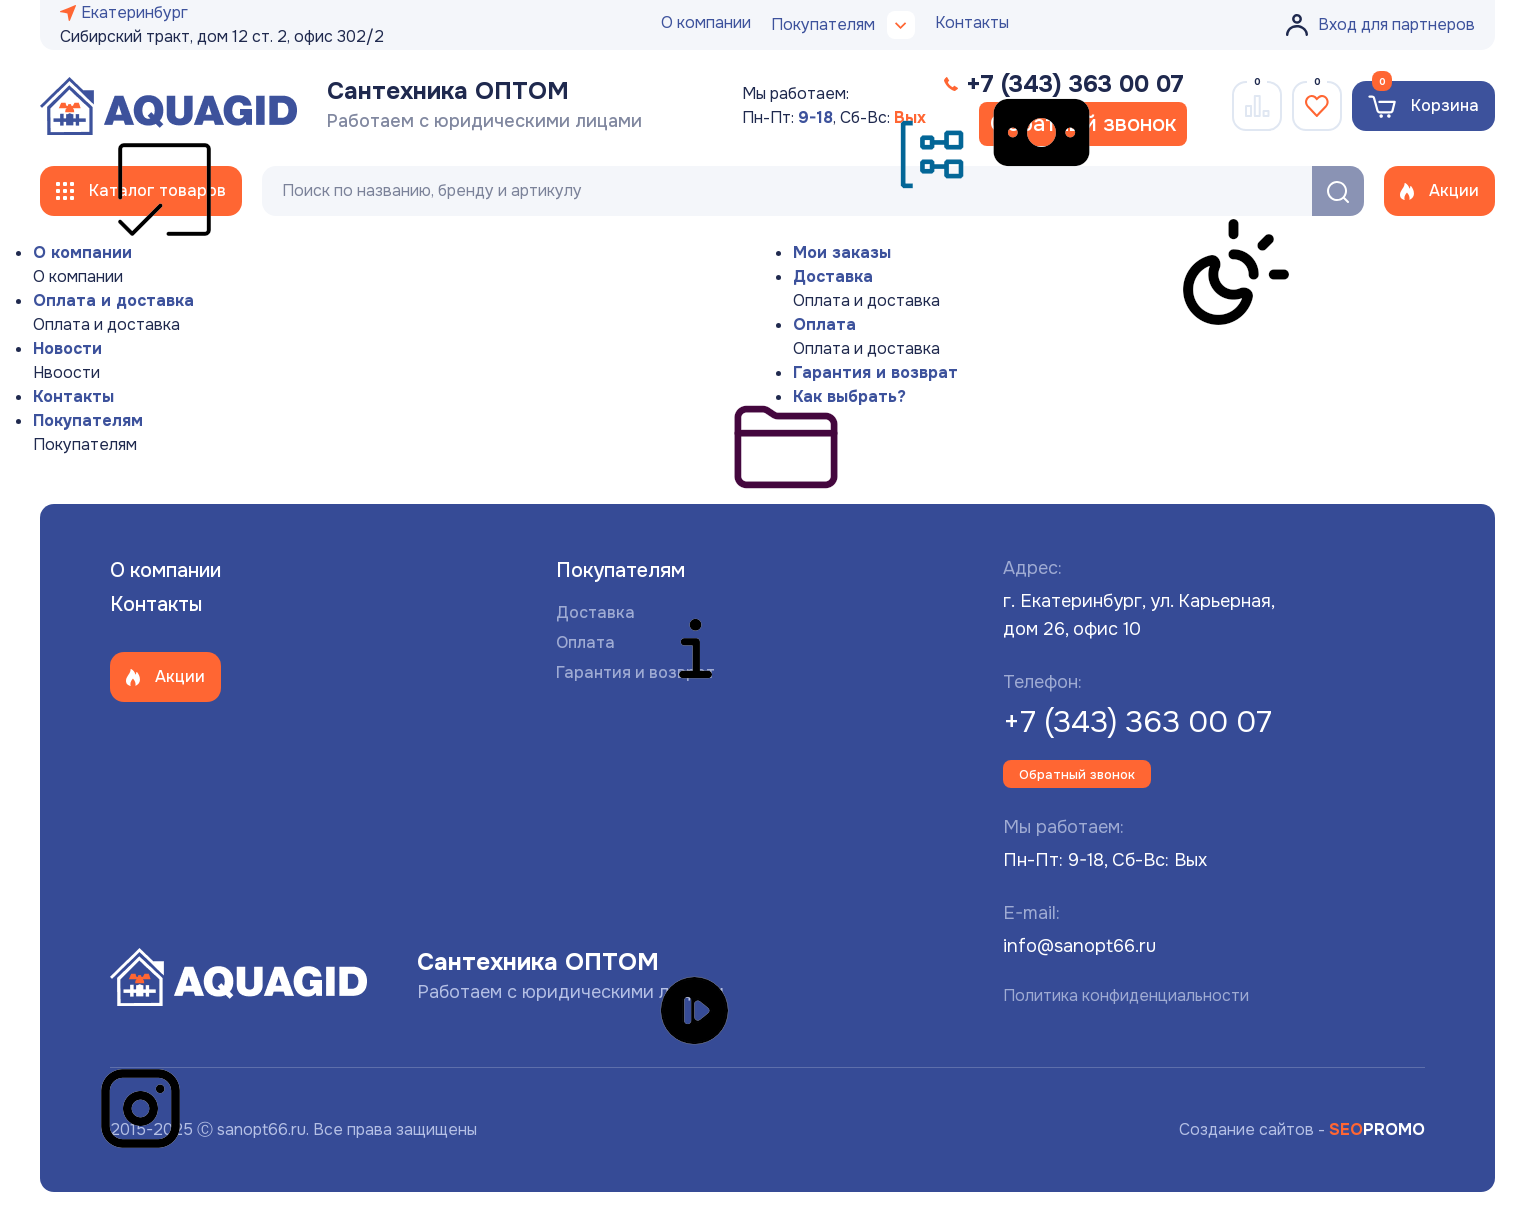 This screenshot has width=1535, height=1222. Describe the element at coordinates (164, 189) in the screenshot. I see `mark task as complete` at that location.